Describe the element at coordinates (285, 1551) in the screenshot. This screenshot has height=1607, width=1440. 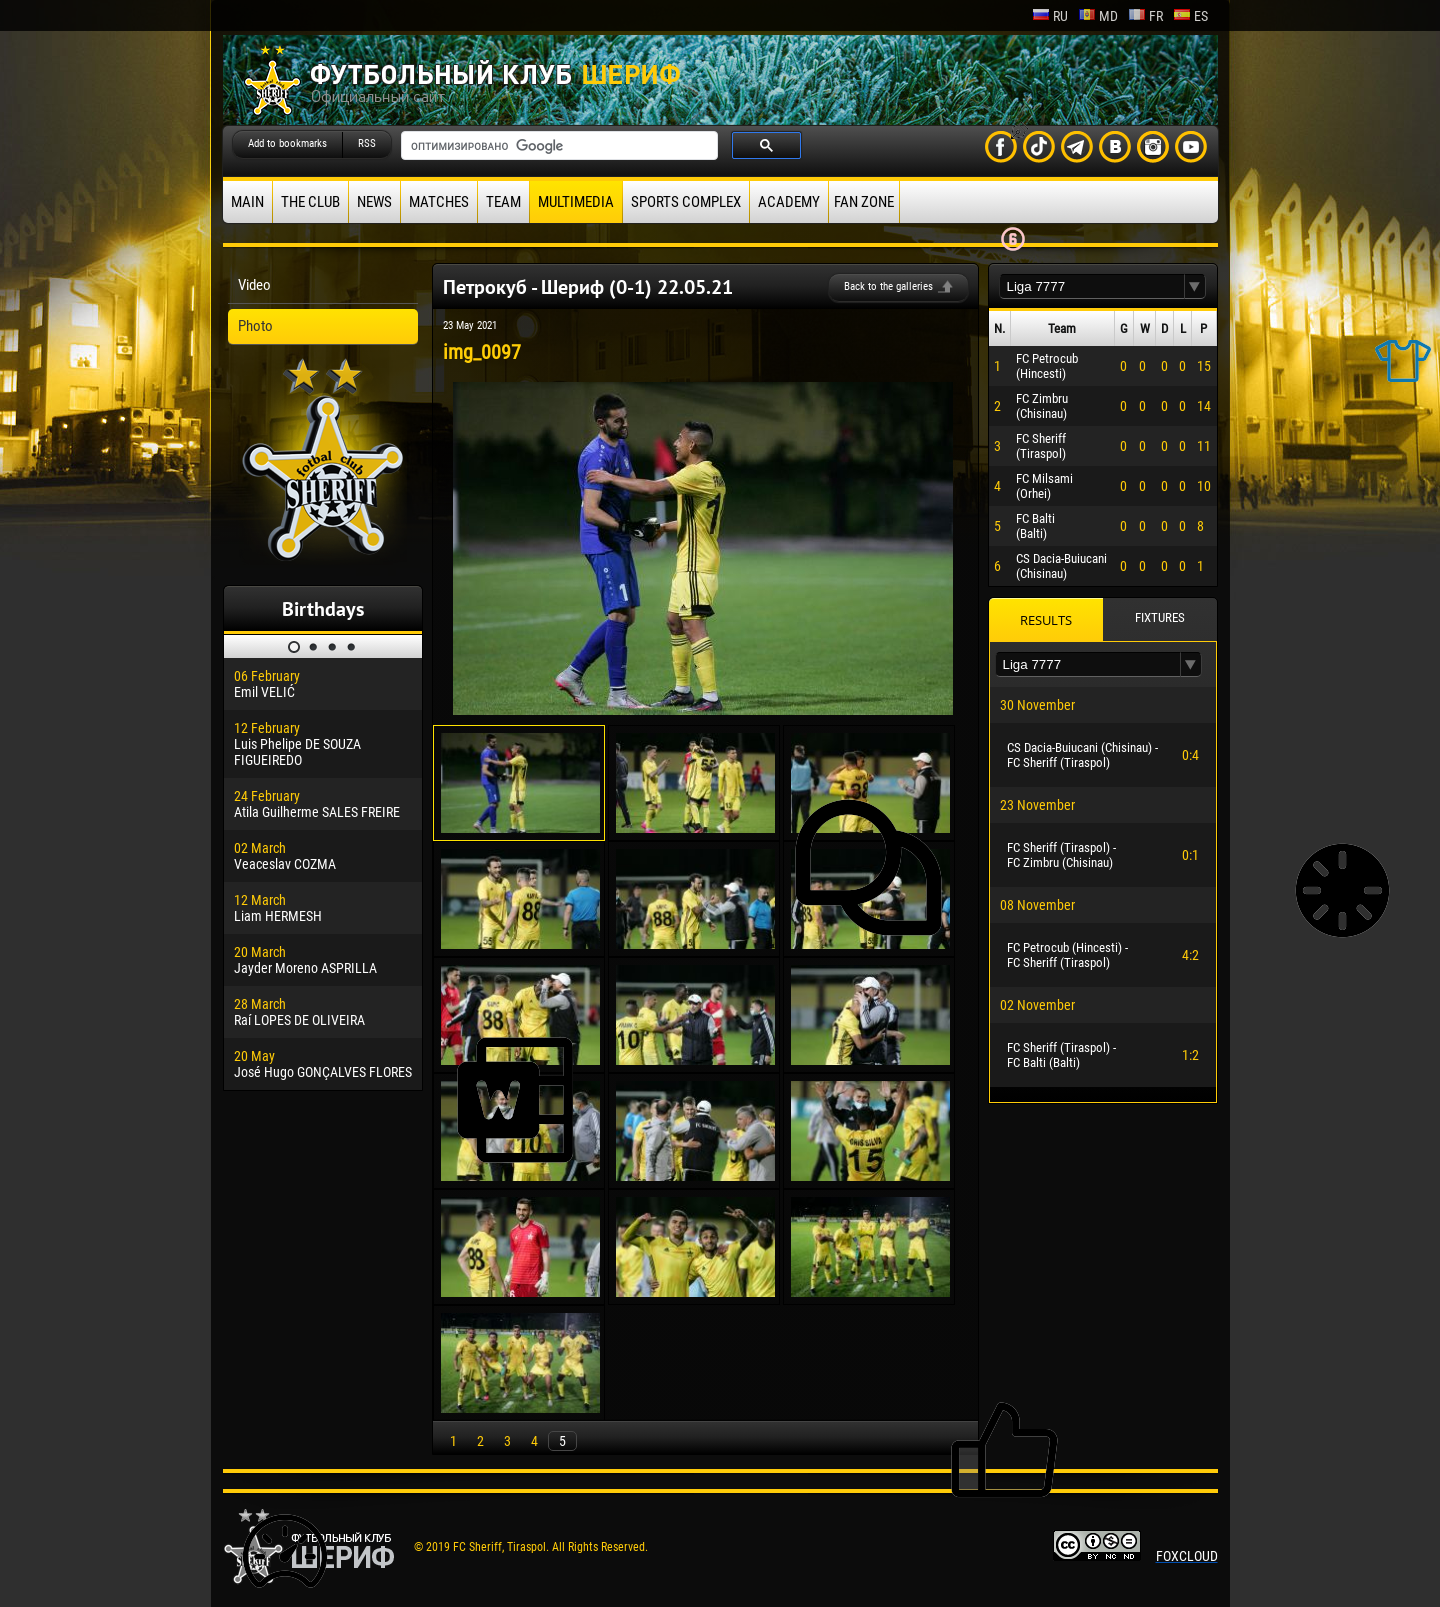
I see `view performance or speed metrics` at that location.